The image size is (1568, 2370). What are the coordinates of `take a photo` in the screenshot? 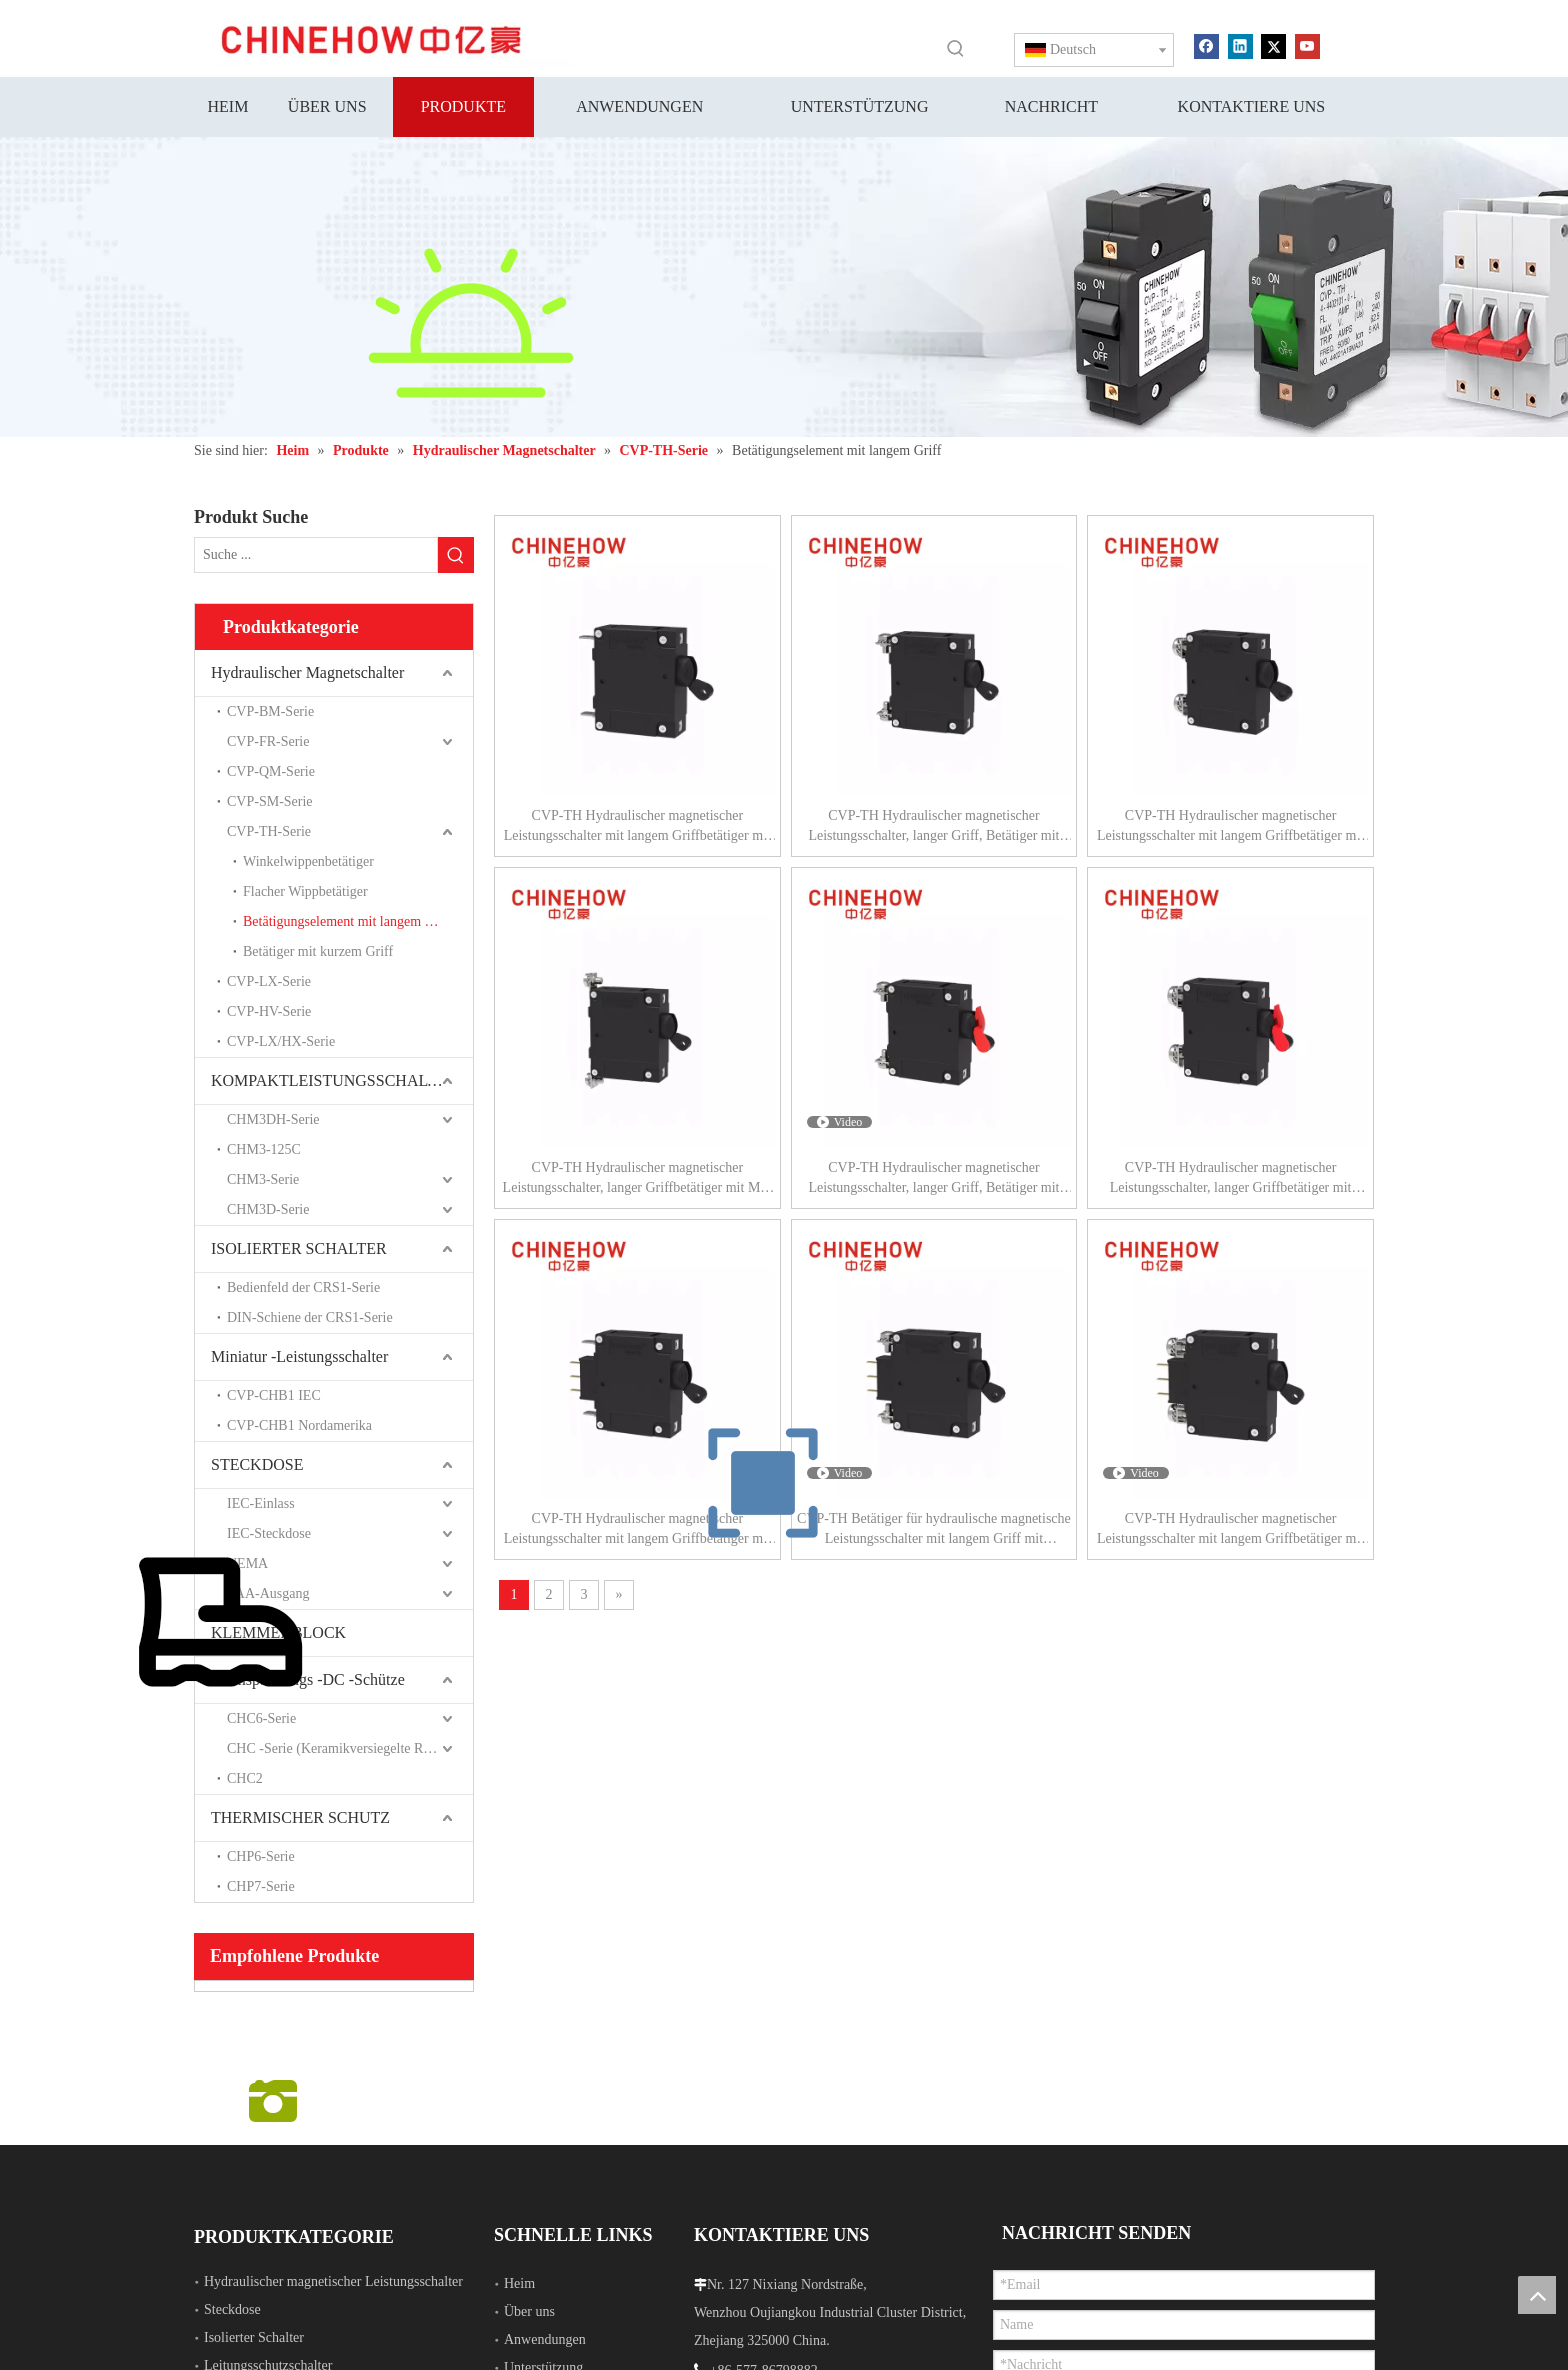 It's located at (273, 2101).